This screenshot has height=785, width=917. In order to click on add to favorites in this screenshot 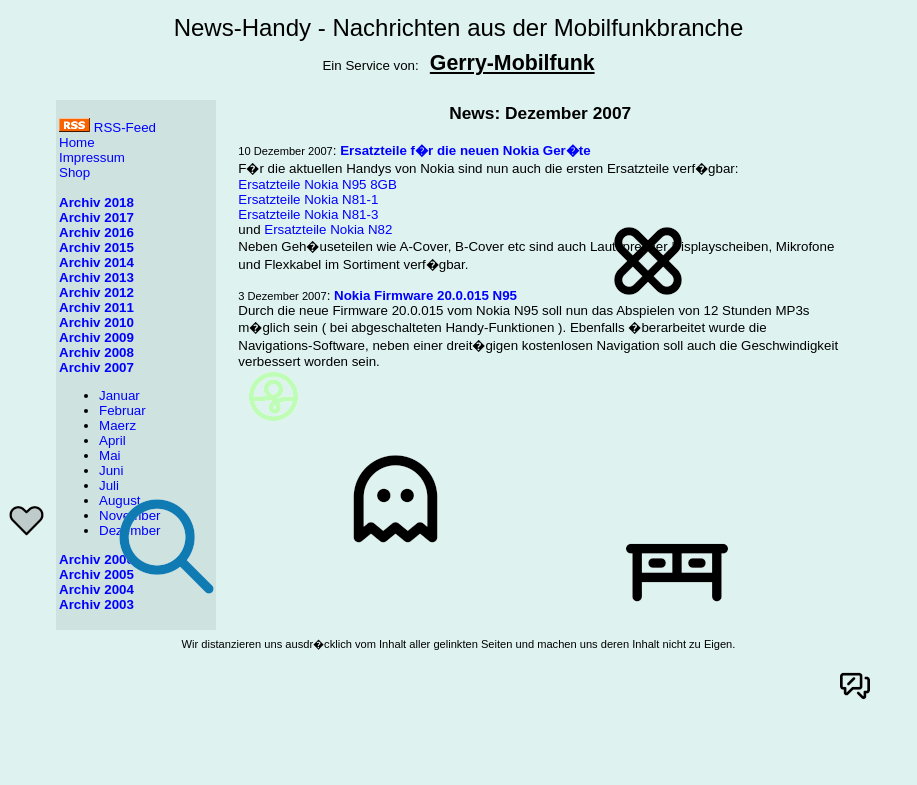, I will do `click(26, 519)`.